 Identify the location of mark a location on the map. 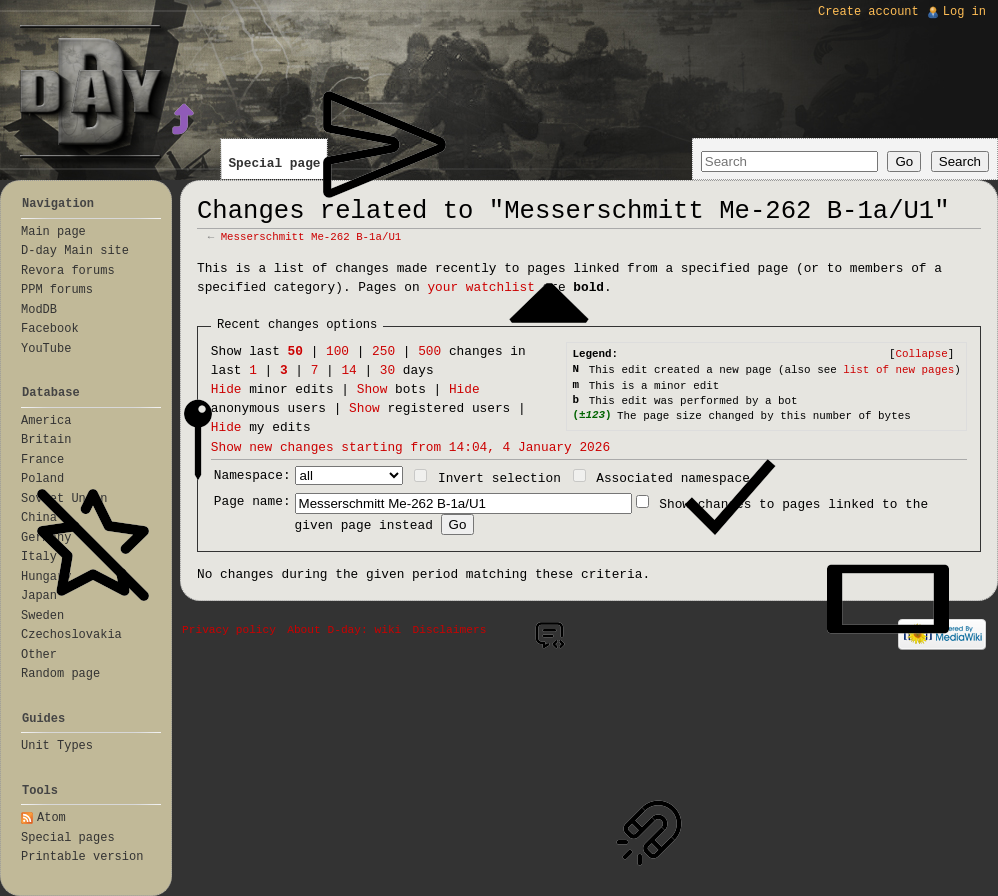
(198, 440).